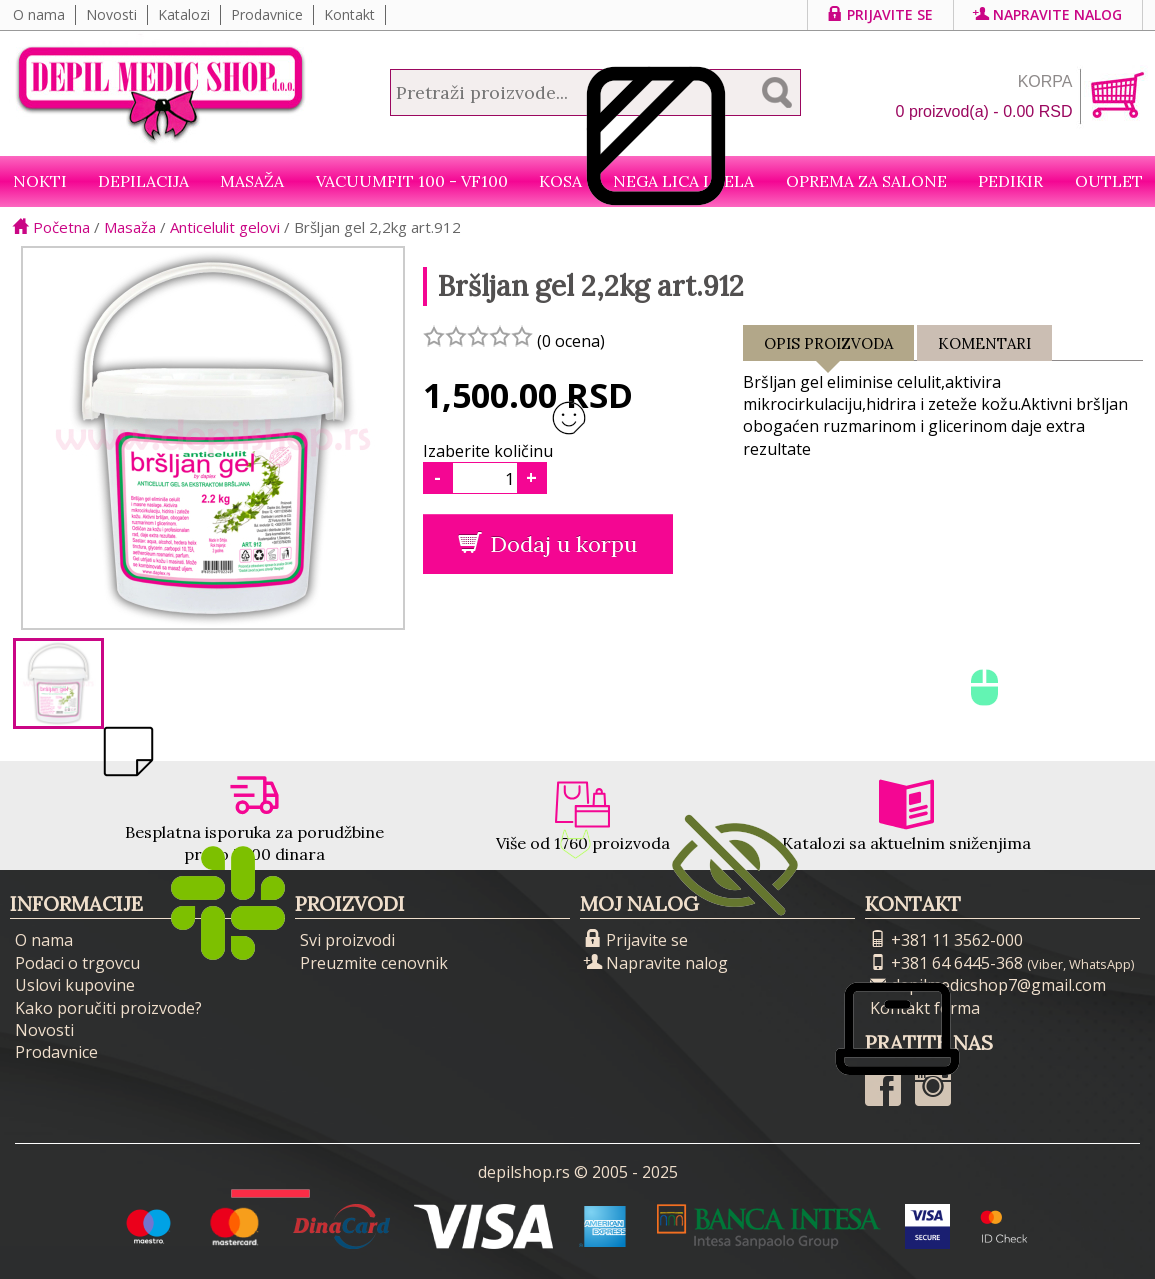 Image resolution: width=1155 pixels, height=1279 pixels. I want to click on remove an item from a list, so click(270, 1193).